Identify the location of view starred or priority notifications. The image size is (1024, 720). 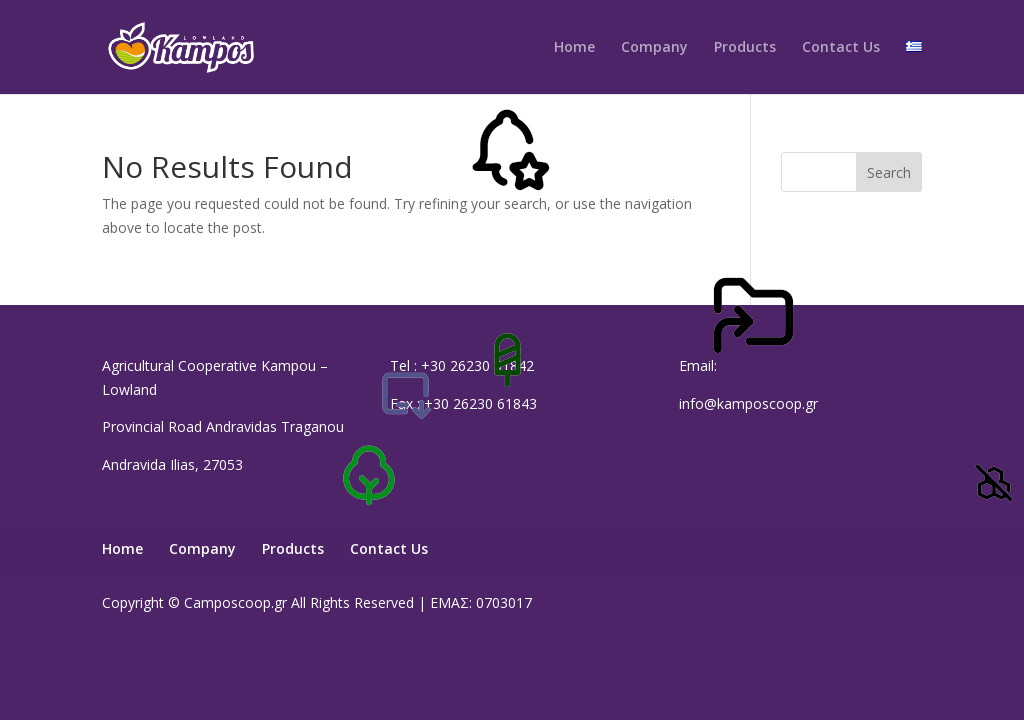
(507, 148).